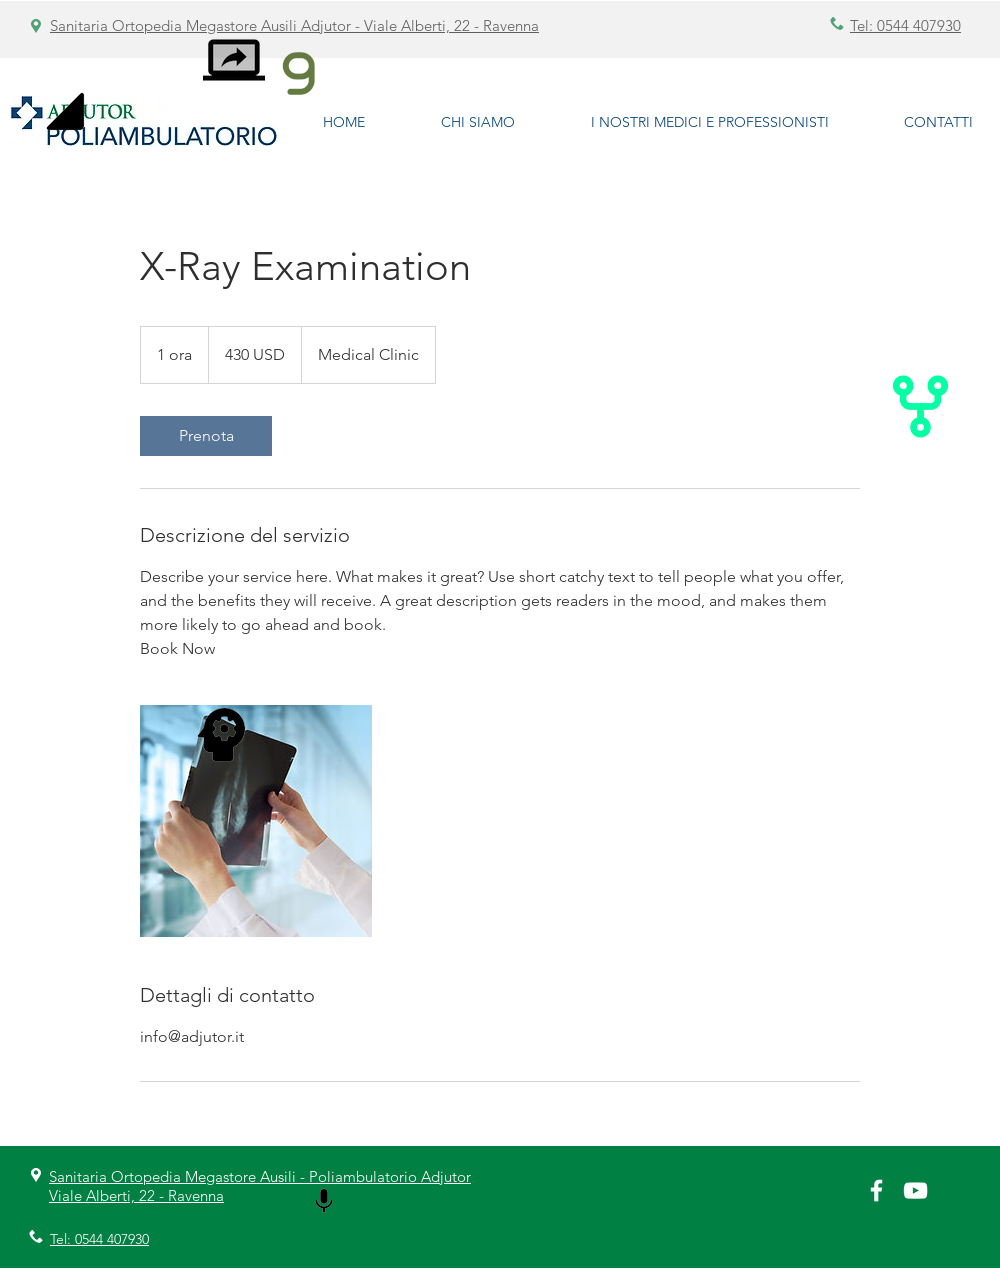 This screenshot has width=1000, height=1269. Describe the element at coordinates (64, 110) in the screenshot. I see `indicates full cellular signal strength` at that location.